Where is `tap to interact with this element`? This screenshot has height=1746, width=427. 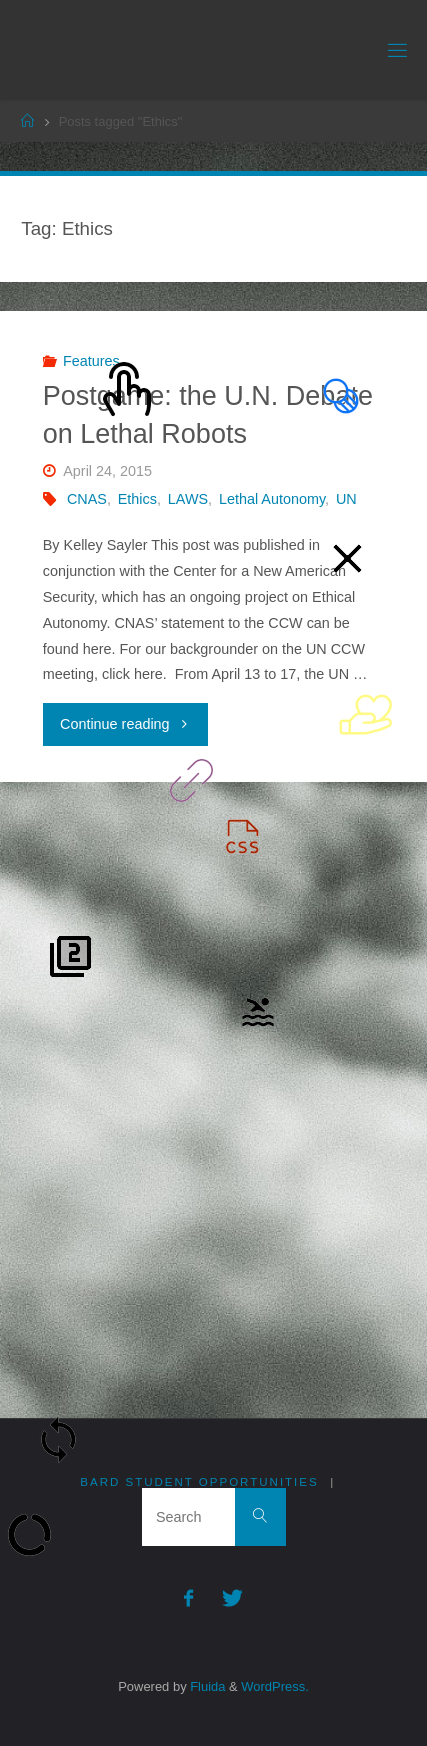 tap to interact with this element is located at coordinates (127, 390).